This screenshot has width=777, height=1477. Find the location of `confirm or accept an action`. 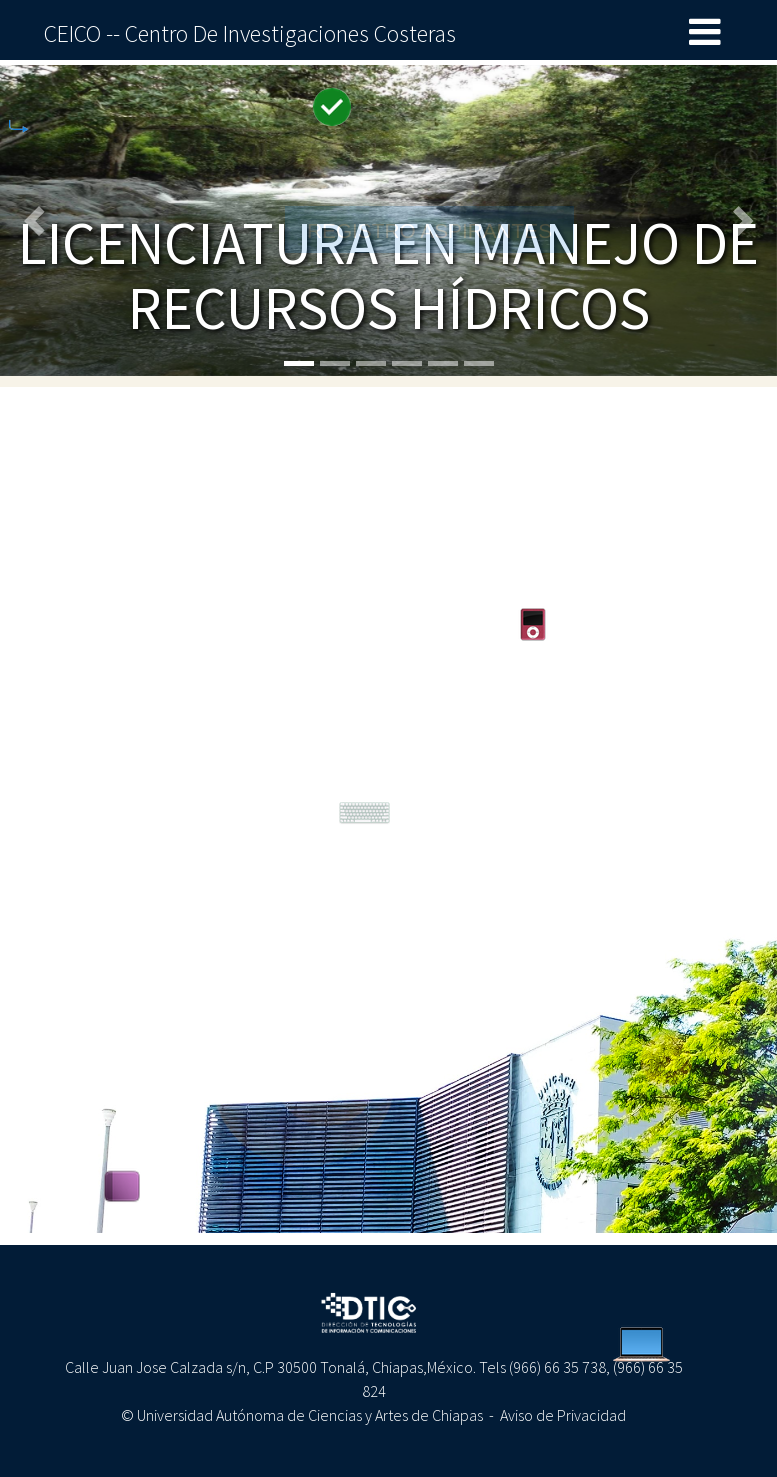

confirm or accept an action is located at coordinates (332, 107).